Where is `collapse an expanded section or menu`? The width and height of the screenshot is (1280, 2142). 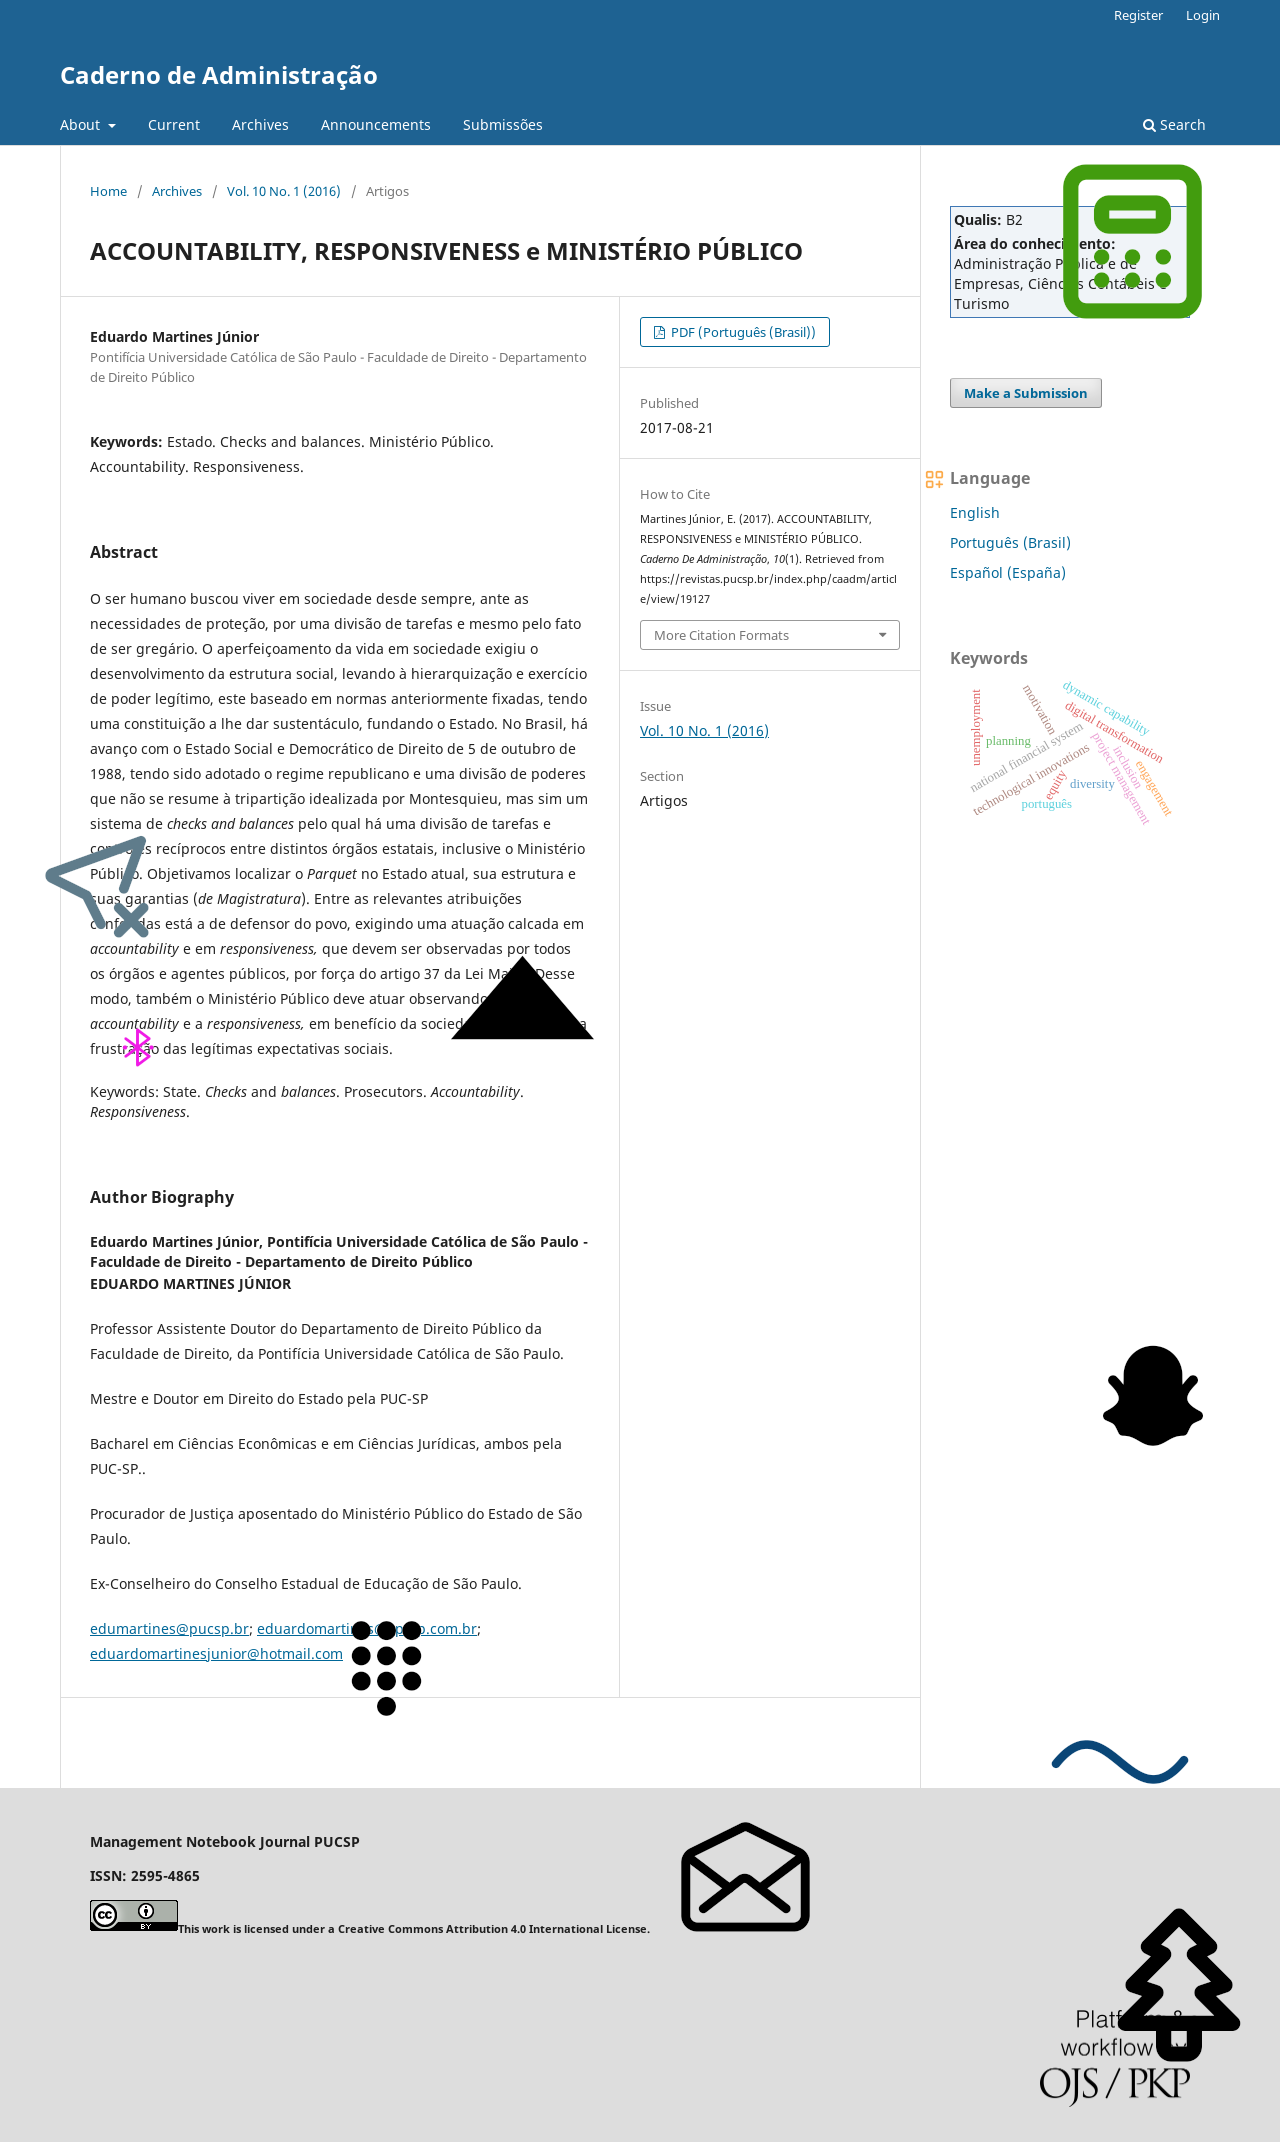
collapse an expanded section or menu is located at coordinates (522, 997).